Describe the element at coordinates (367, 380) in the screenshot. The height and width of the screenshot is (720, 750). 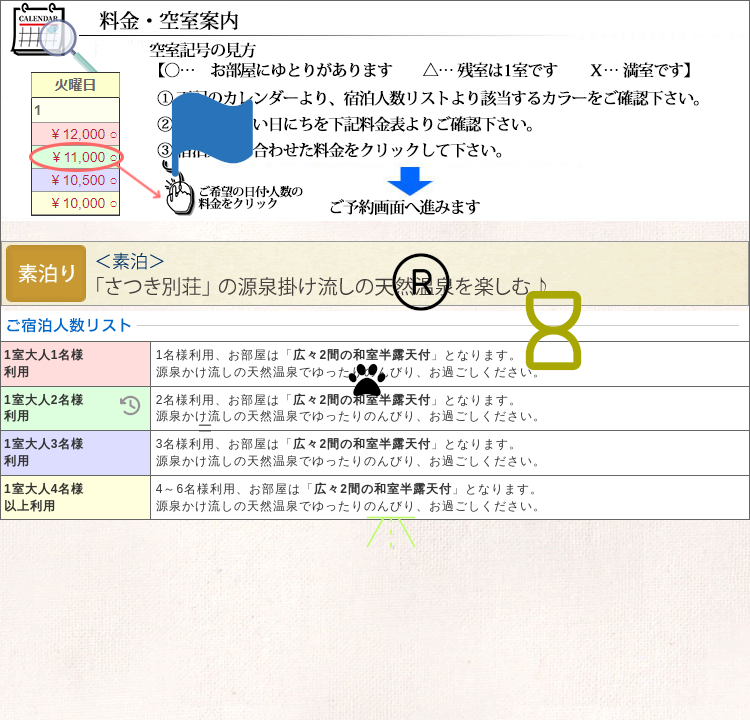
I see `access pet-related features or settings` at that location.